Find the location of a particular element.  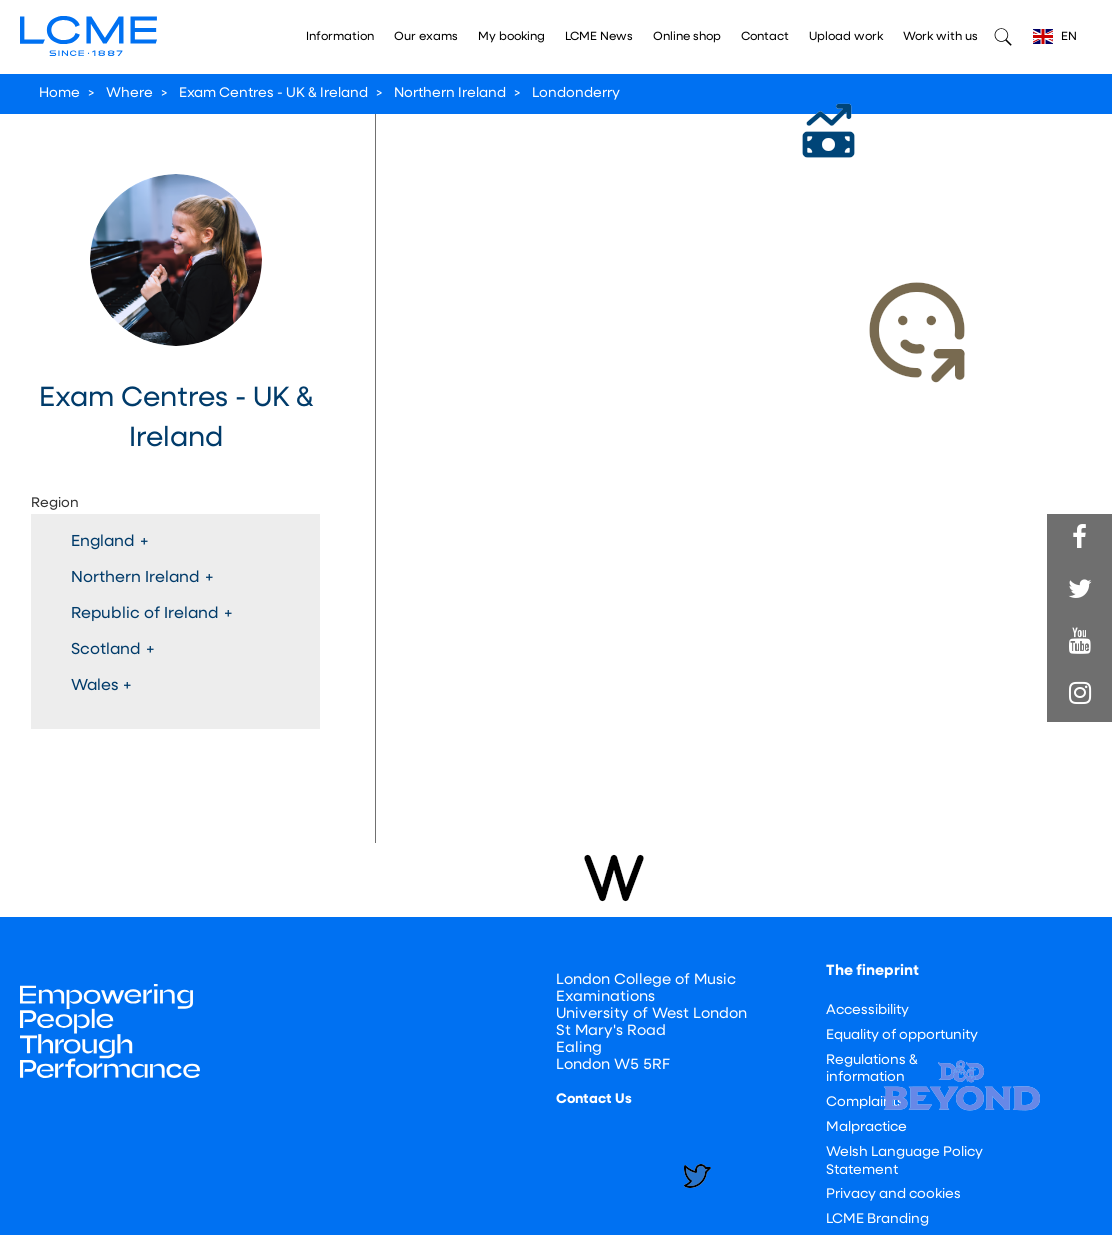

view financial growth or earnings trends is located at coordinates (828, 131).